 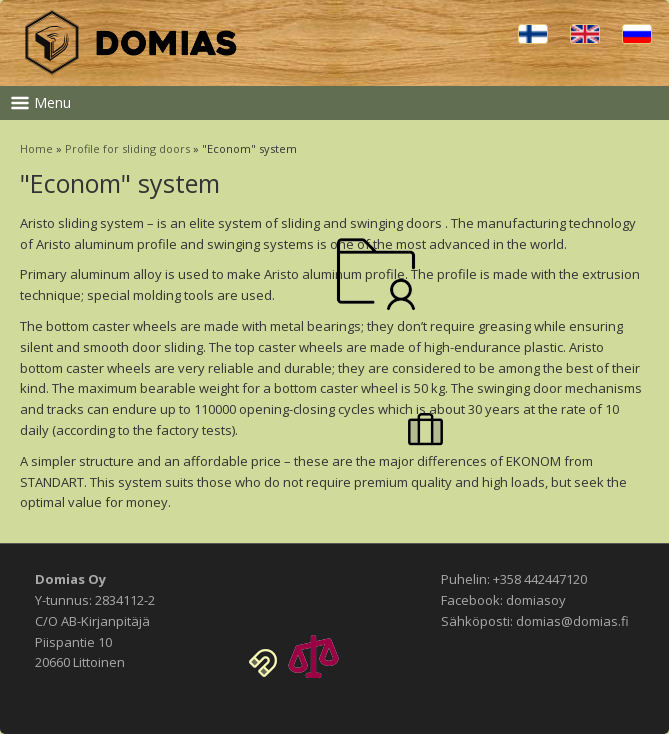 I want to click on access travel or trip planning features, so click(x=425, y=430).